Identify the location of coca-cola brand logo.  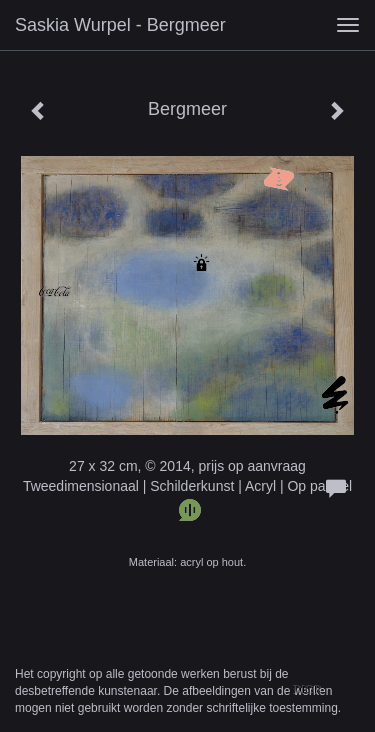
(55, 291).